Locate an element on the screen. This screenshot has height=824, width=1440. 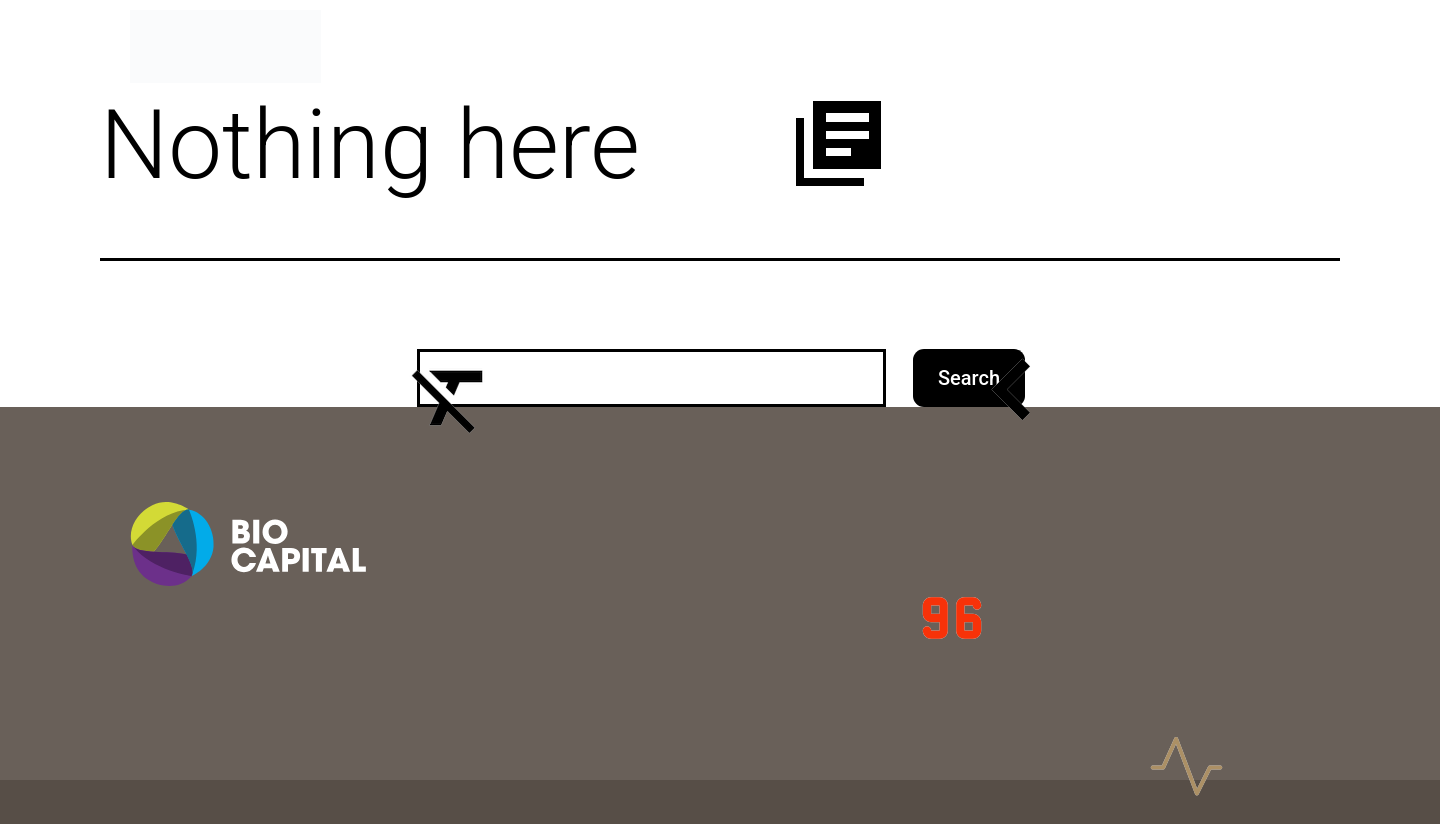
access your document library is located at coordinates (838, 143).